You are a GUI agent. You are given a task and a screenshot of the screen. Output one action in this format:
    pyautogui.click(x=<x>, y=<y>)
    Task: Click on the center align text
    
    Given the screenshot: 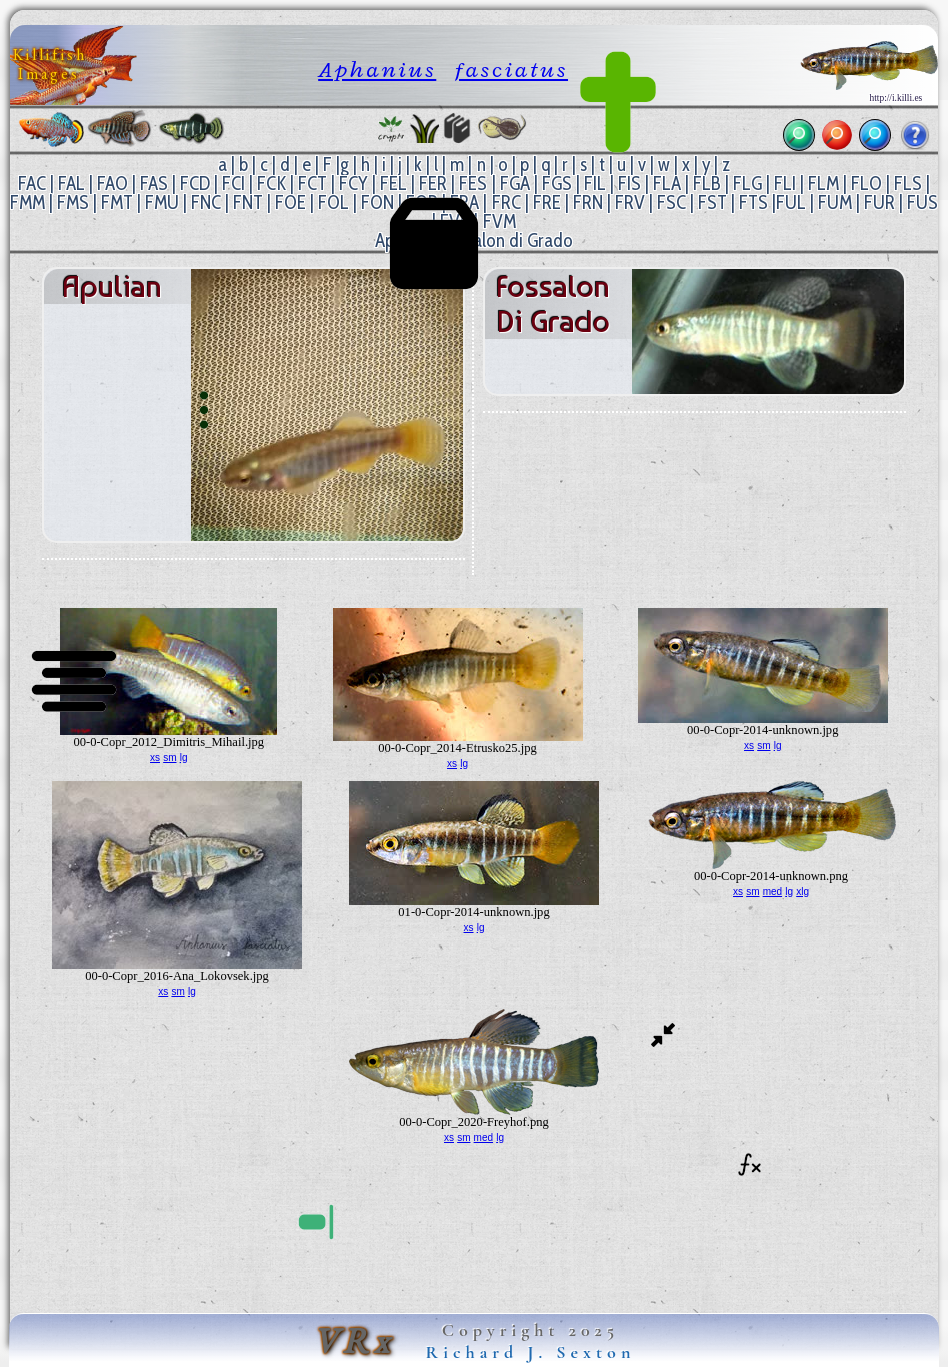 What is the action you would take?
    pyautogui.click(x=74, y=683)
    